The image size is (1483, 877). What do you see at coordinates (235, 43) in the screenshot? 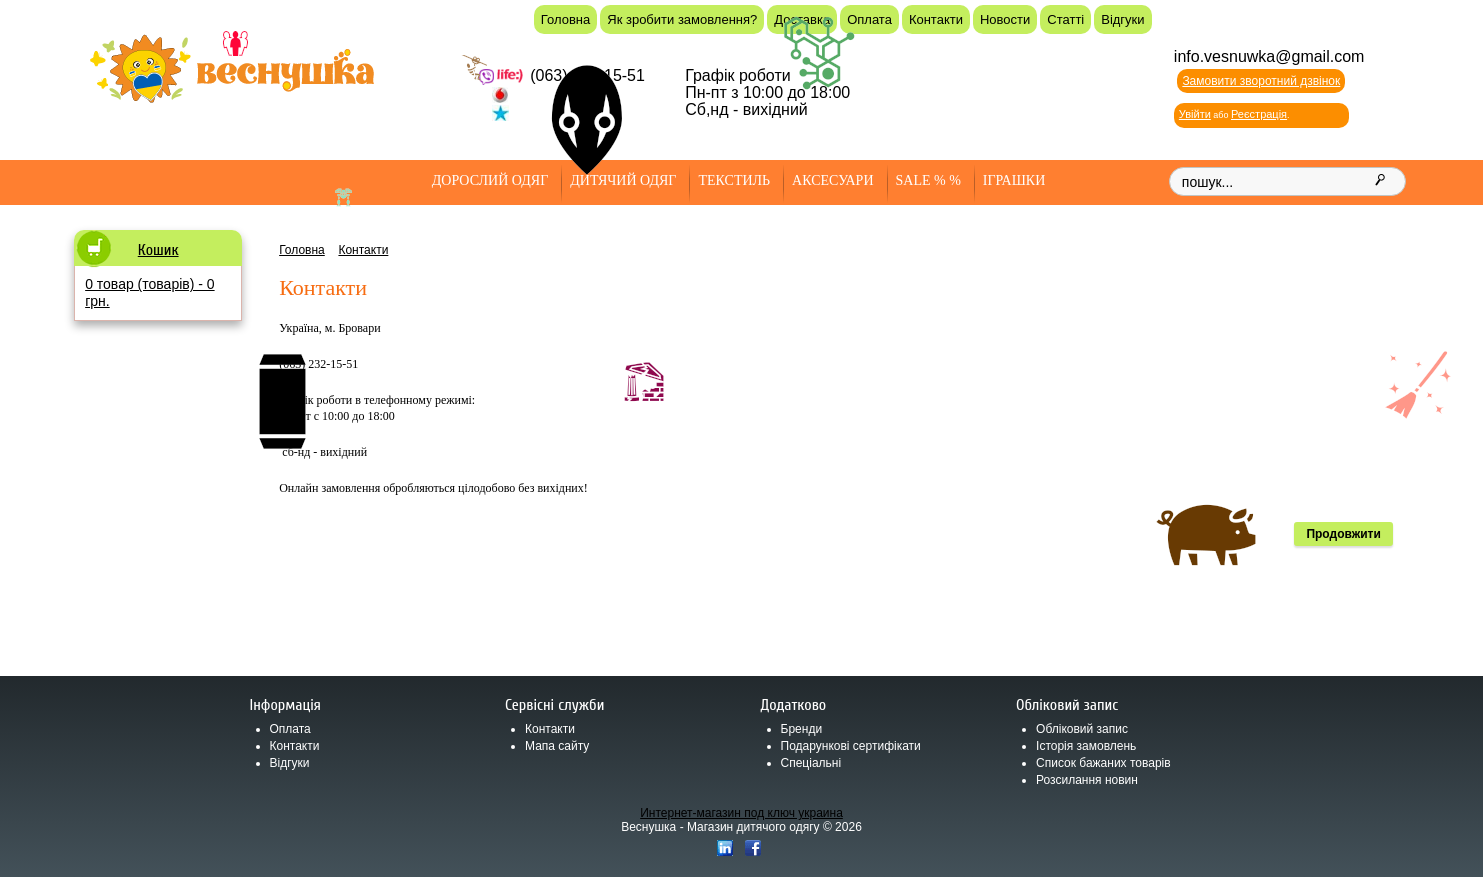
I see `switch to multiplayer or team mode` at bounding box center [235, 43].